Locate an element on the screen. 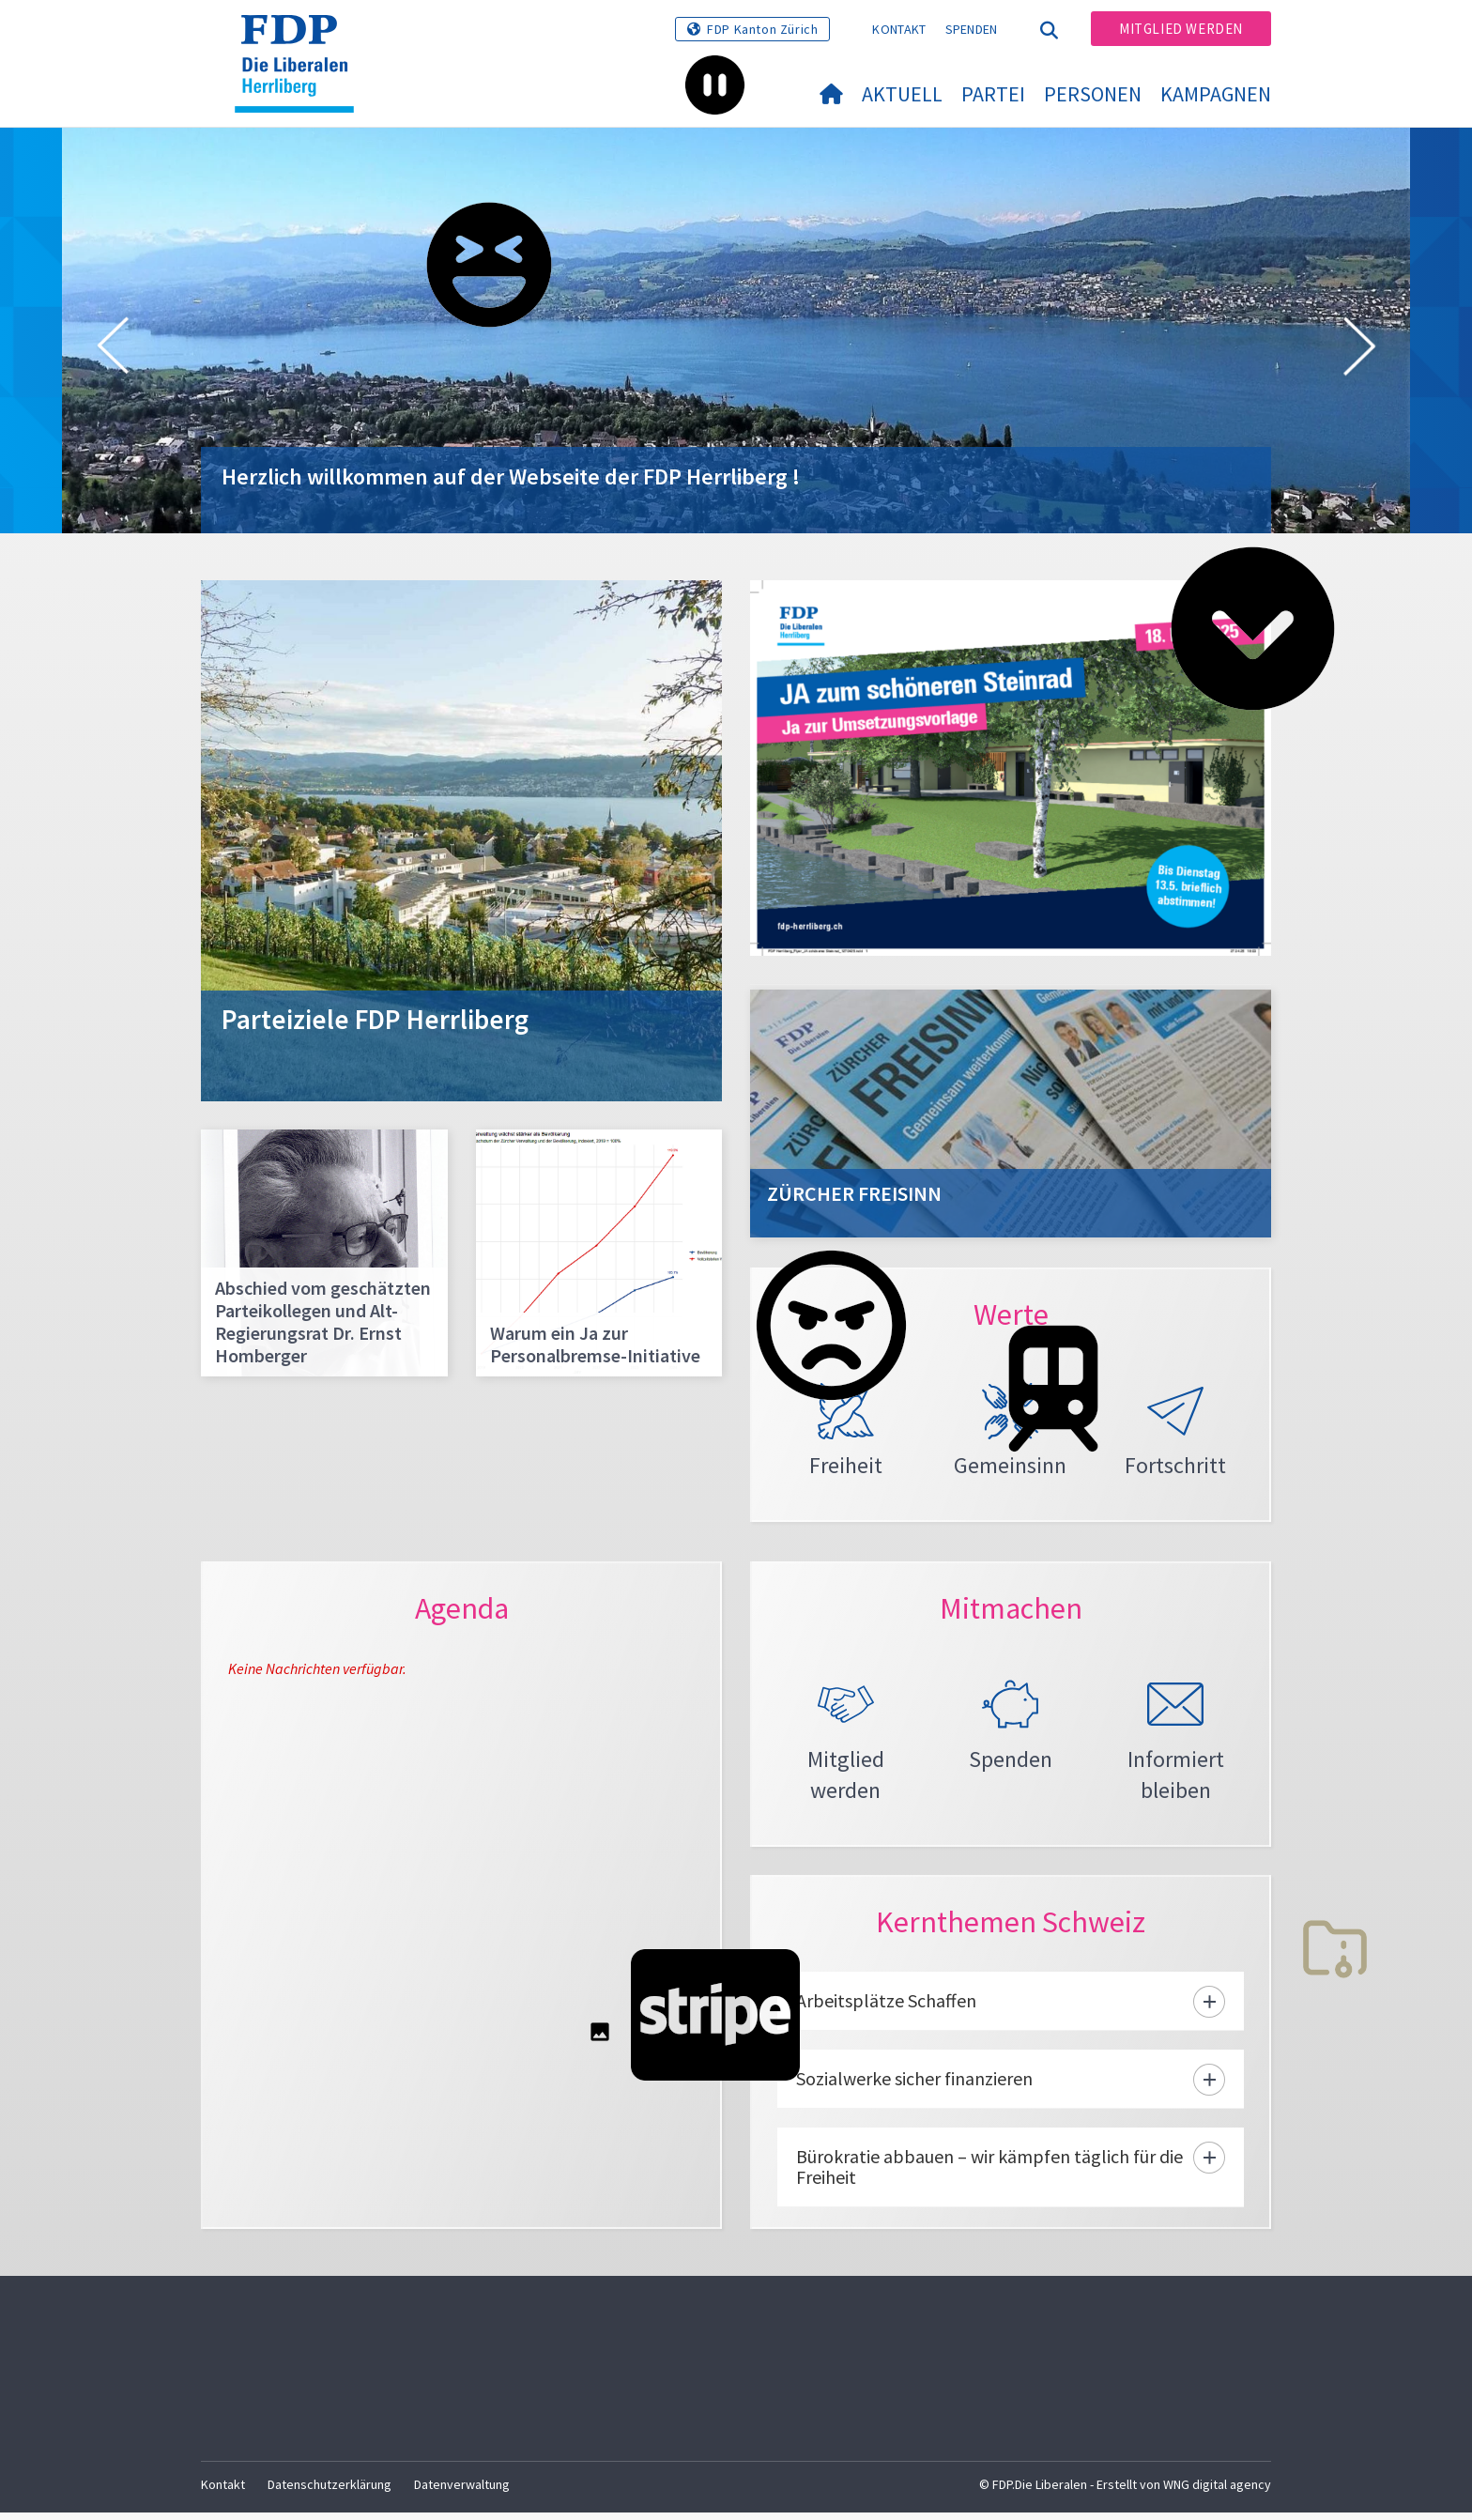 The width and height of the screenshot is (1472, 2520). pay with Stripe is located at coordinates (715, 2015).